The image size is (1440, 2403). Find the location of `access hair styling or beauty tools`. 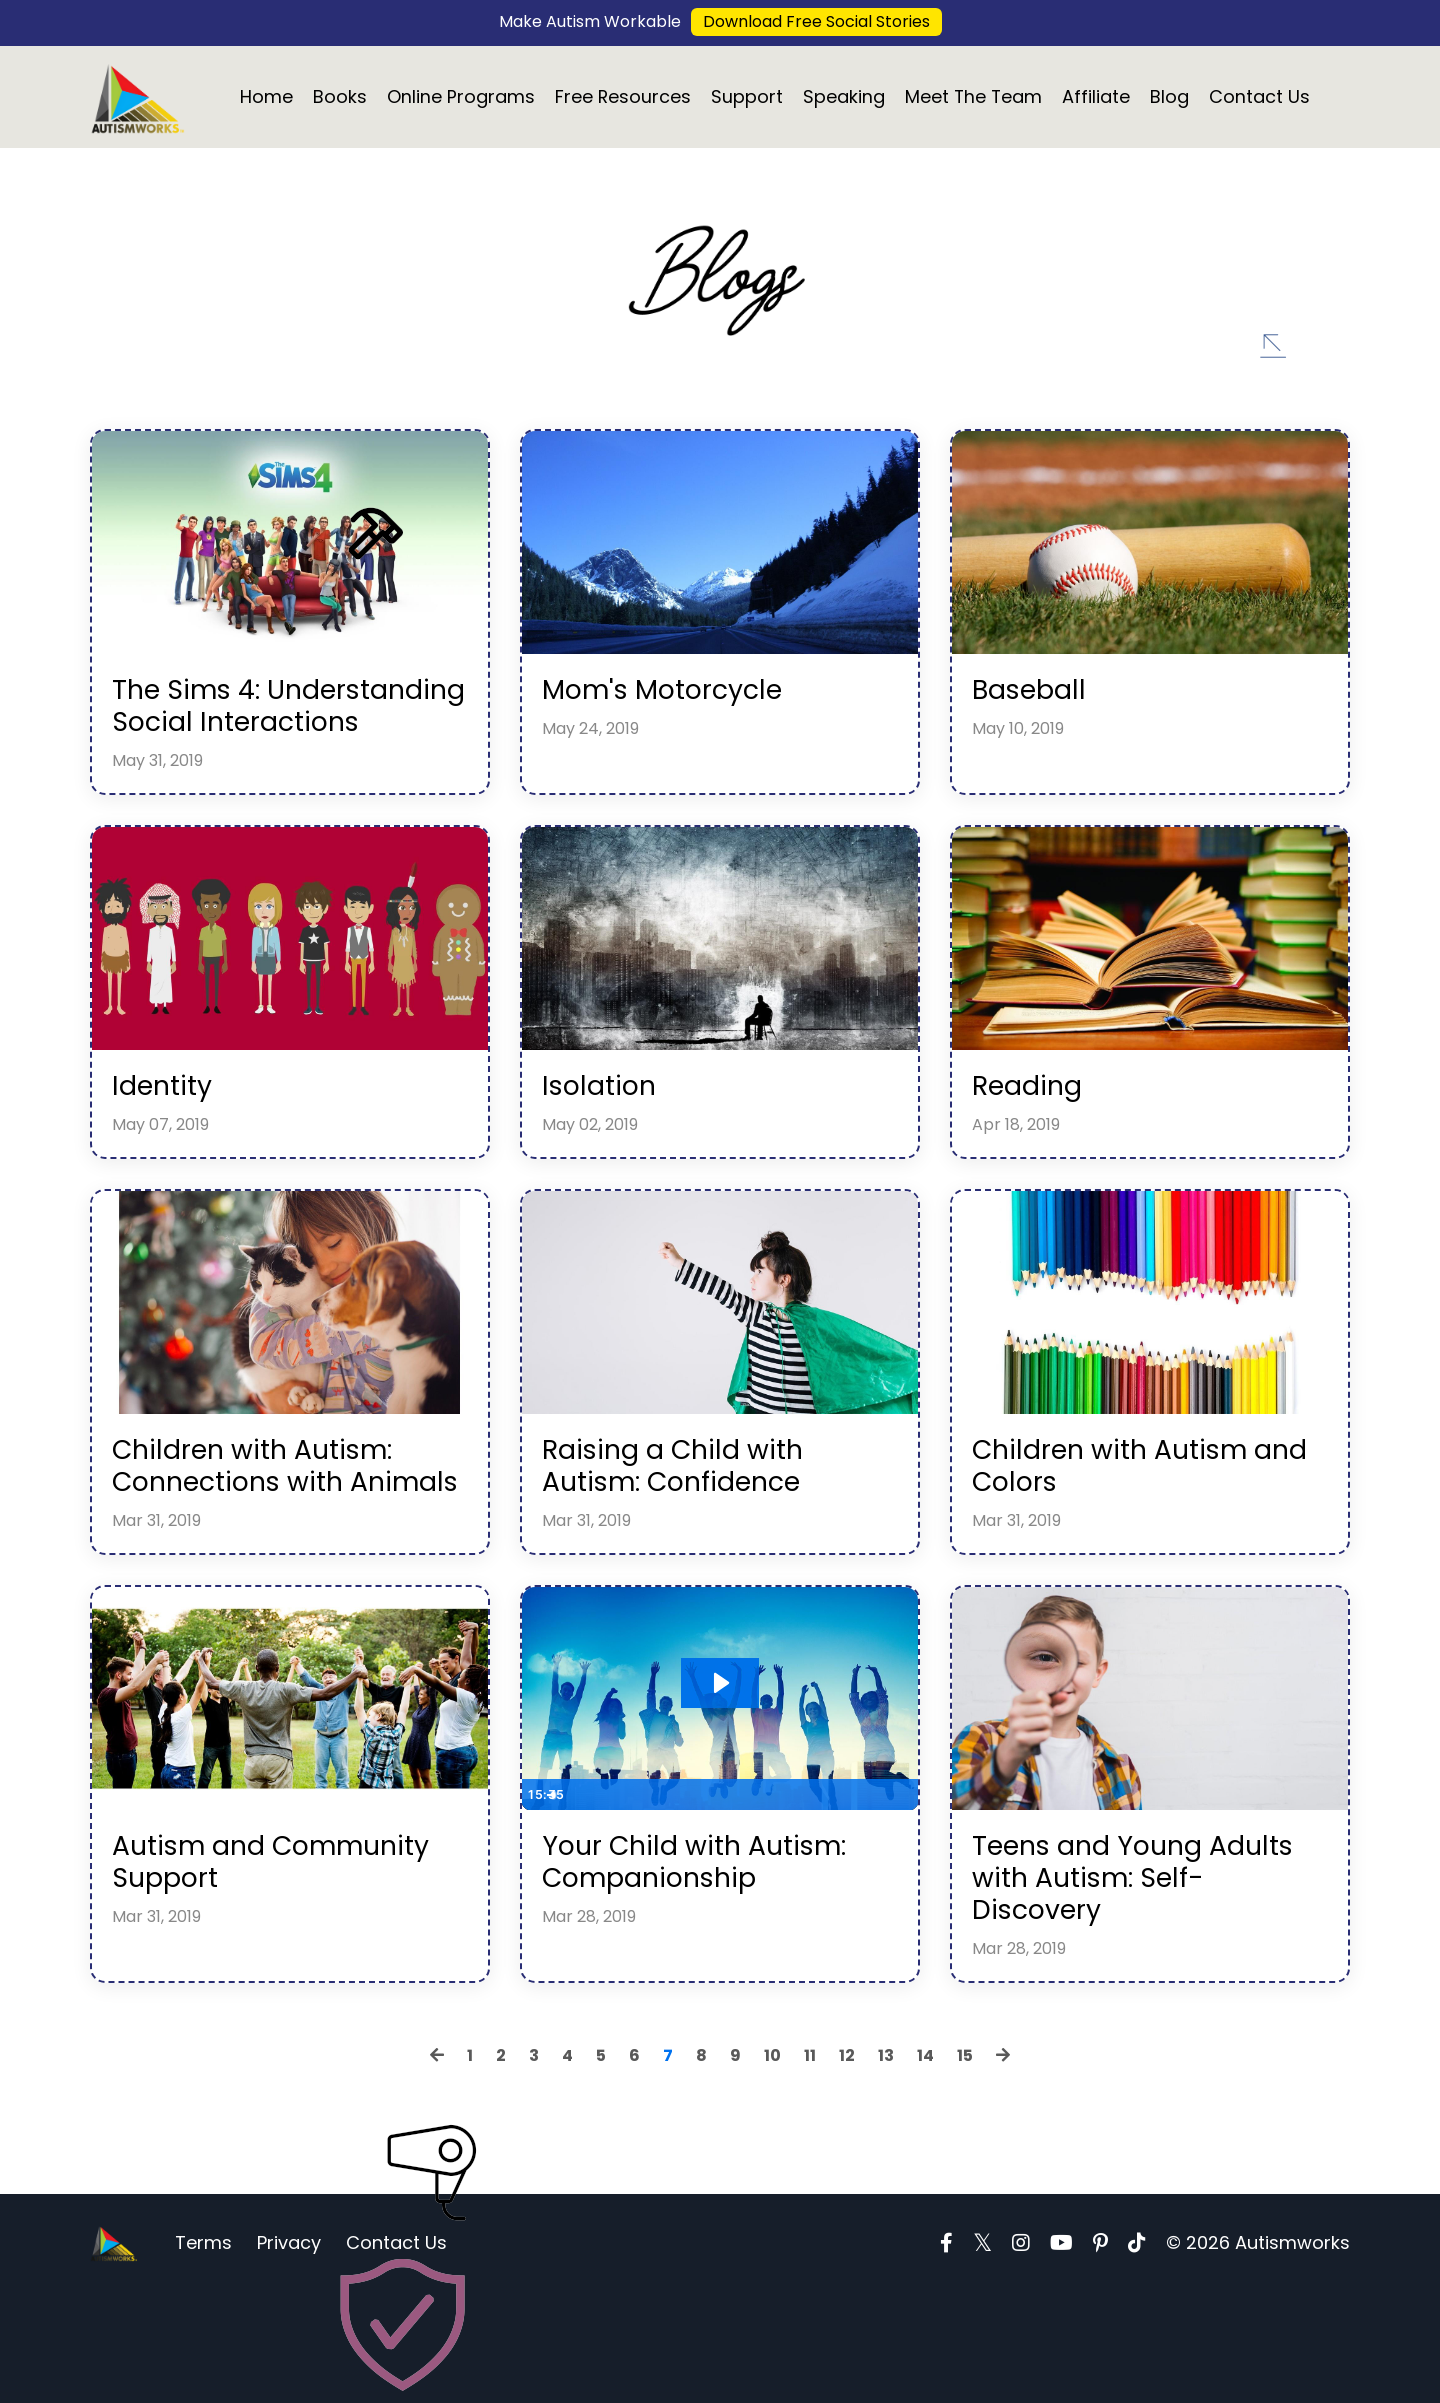

access hair styling or beauty tools is located at coordinates (433, 2167).